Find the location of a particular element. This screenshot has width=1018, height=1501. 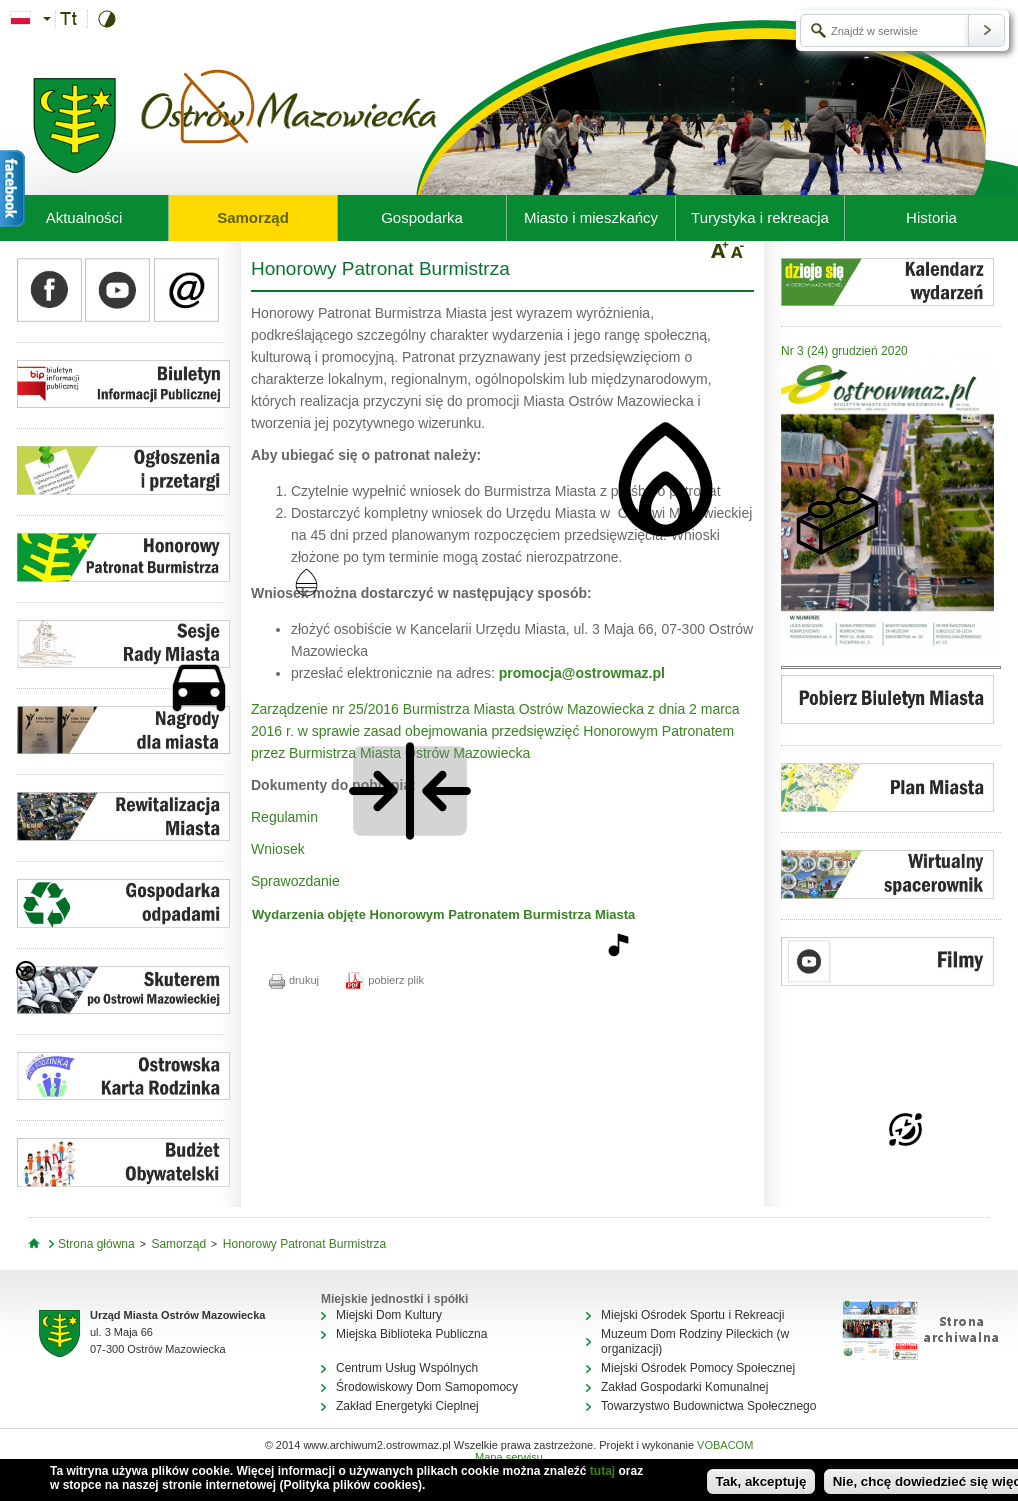

react with laughing tears emoji is located at coordinates (905, 1129).